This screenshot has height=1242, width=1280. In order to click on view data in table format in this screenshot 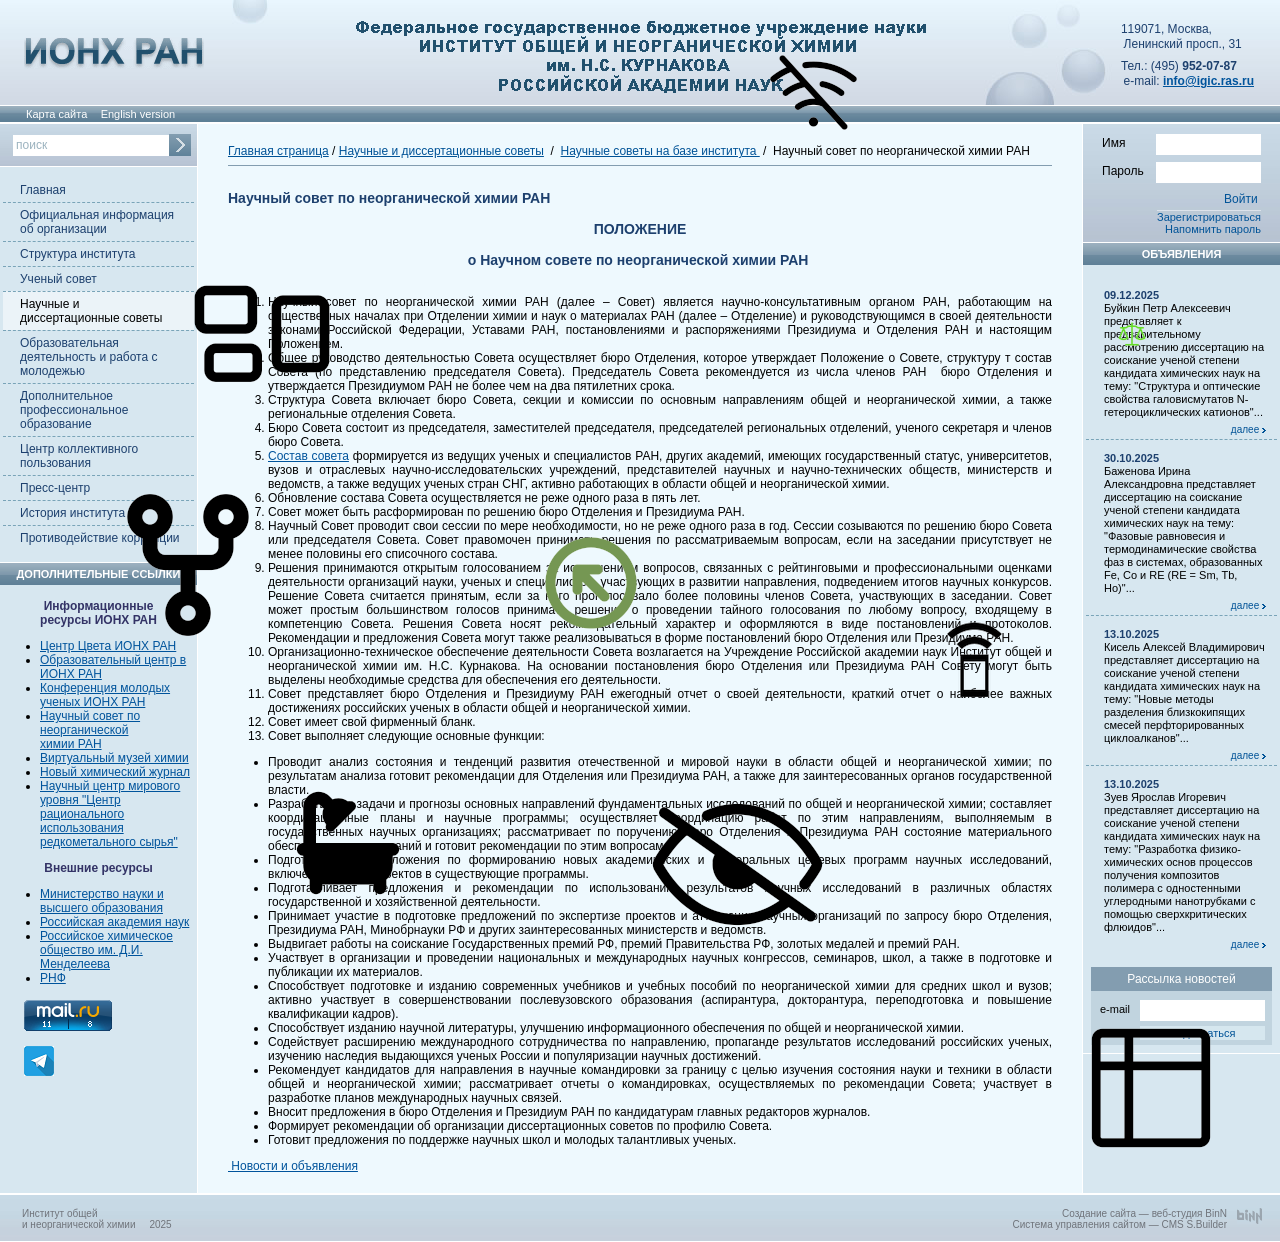, I will do `click(1151, 1088)`.